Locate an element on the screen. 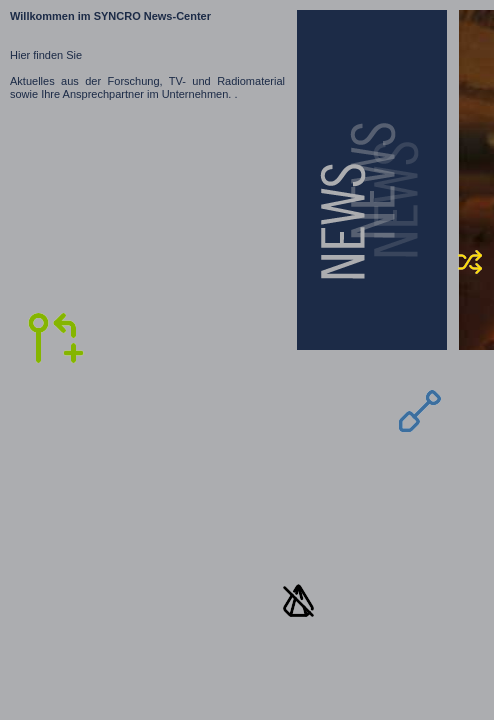  shuffle playlist or queue order is located at coordinates (470, 262).